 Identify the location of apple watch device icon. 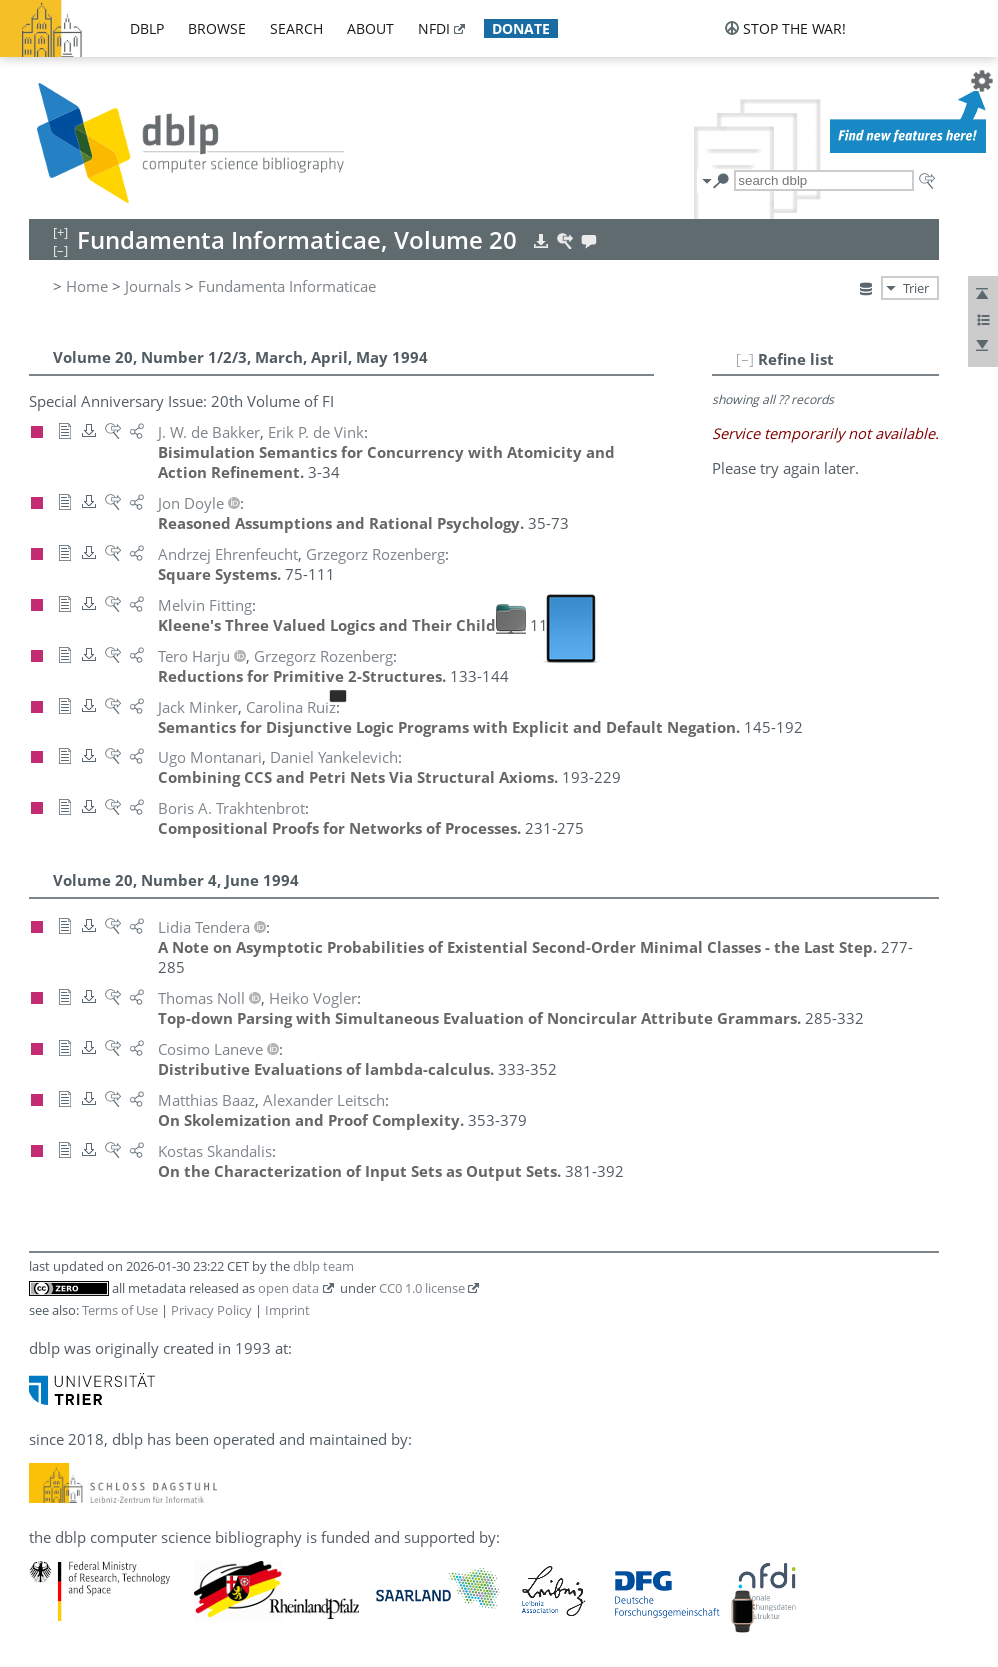
(742, 1611).